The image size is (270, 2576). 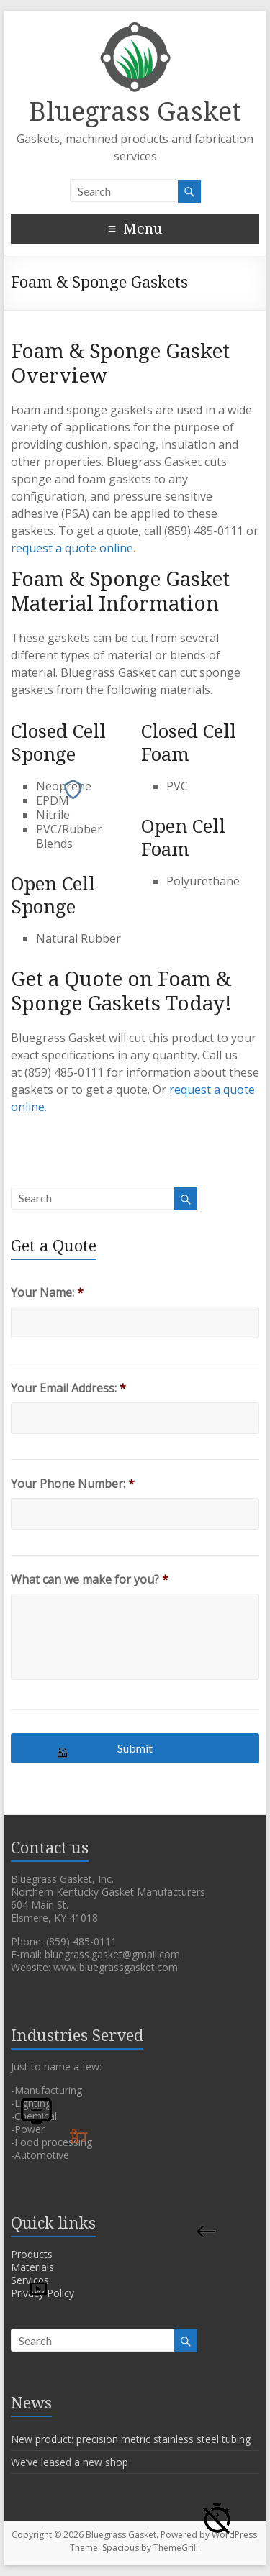 What do you see at coordinates (73, 789) in the screenshot?
I see `access security settings` at bounding box center [73, 789].